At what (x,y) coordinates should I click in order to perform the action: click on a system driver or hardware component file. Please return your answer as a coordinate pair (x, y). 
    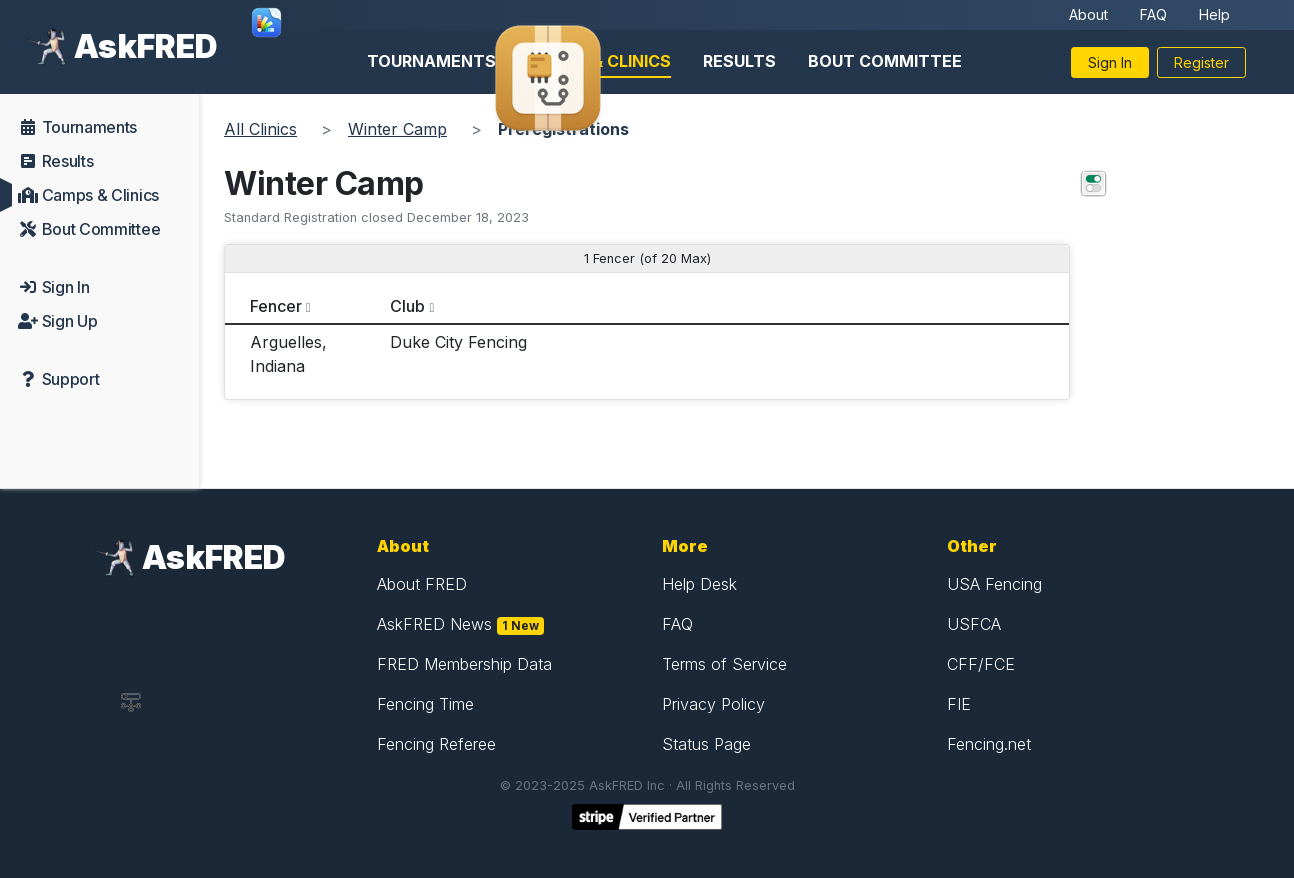
    Looking at the image, I should click on (548, 80).